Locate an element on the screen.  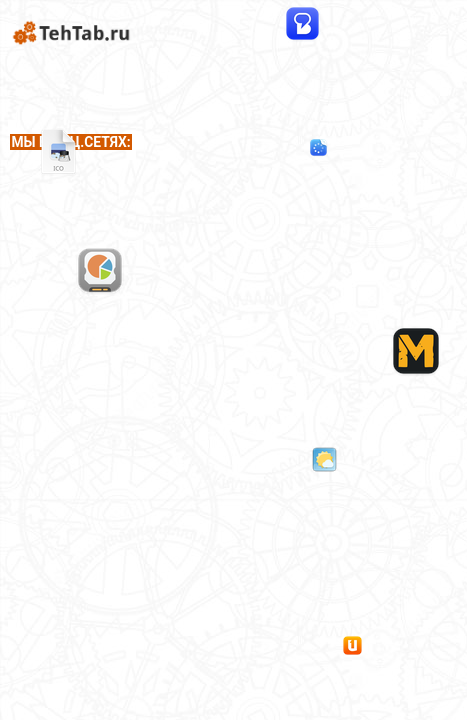
launch Metro: Last Light game is located at coordinates (416, 351).